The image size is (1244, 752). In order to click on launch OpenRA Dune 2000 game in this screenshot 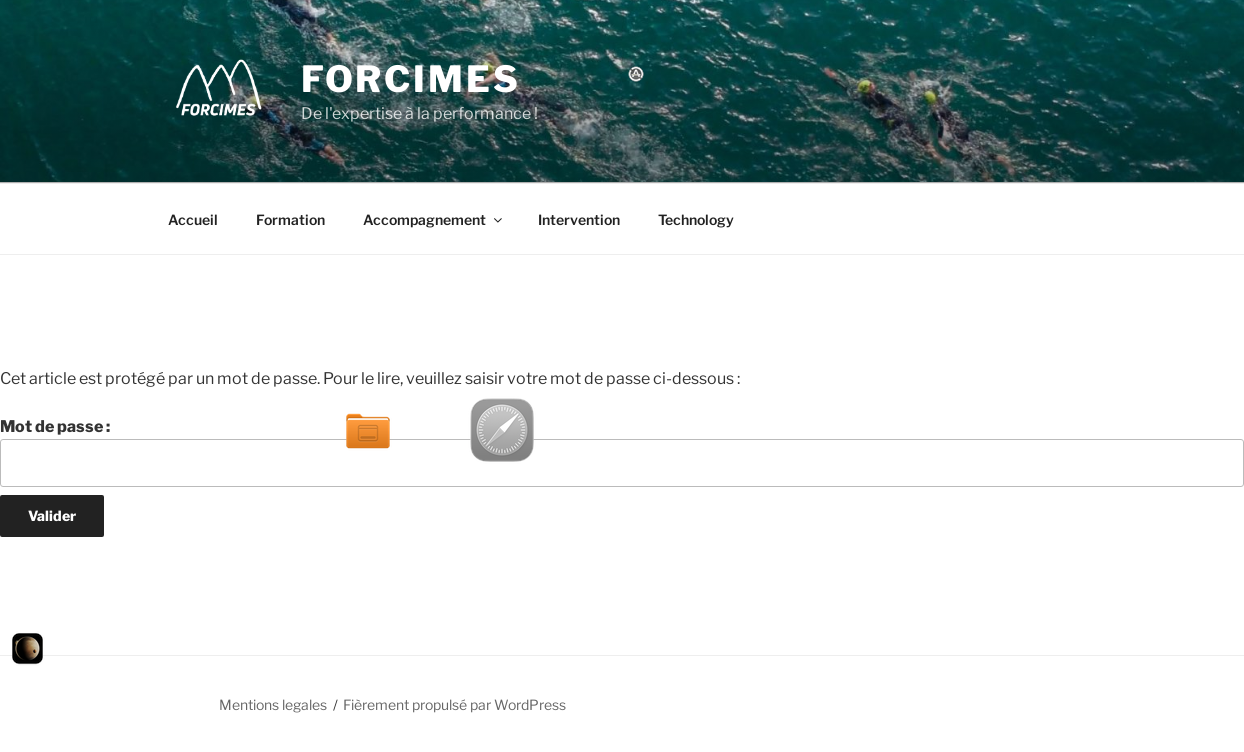, I will do `click(27, 648)`.